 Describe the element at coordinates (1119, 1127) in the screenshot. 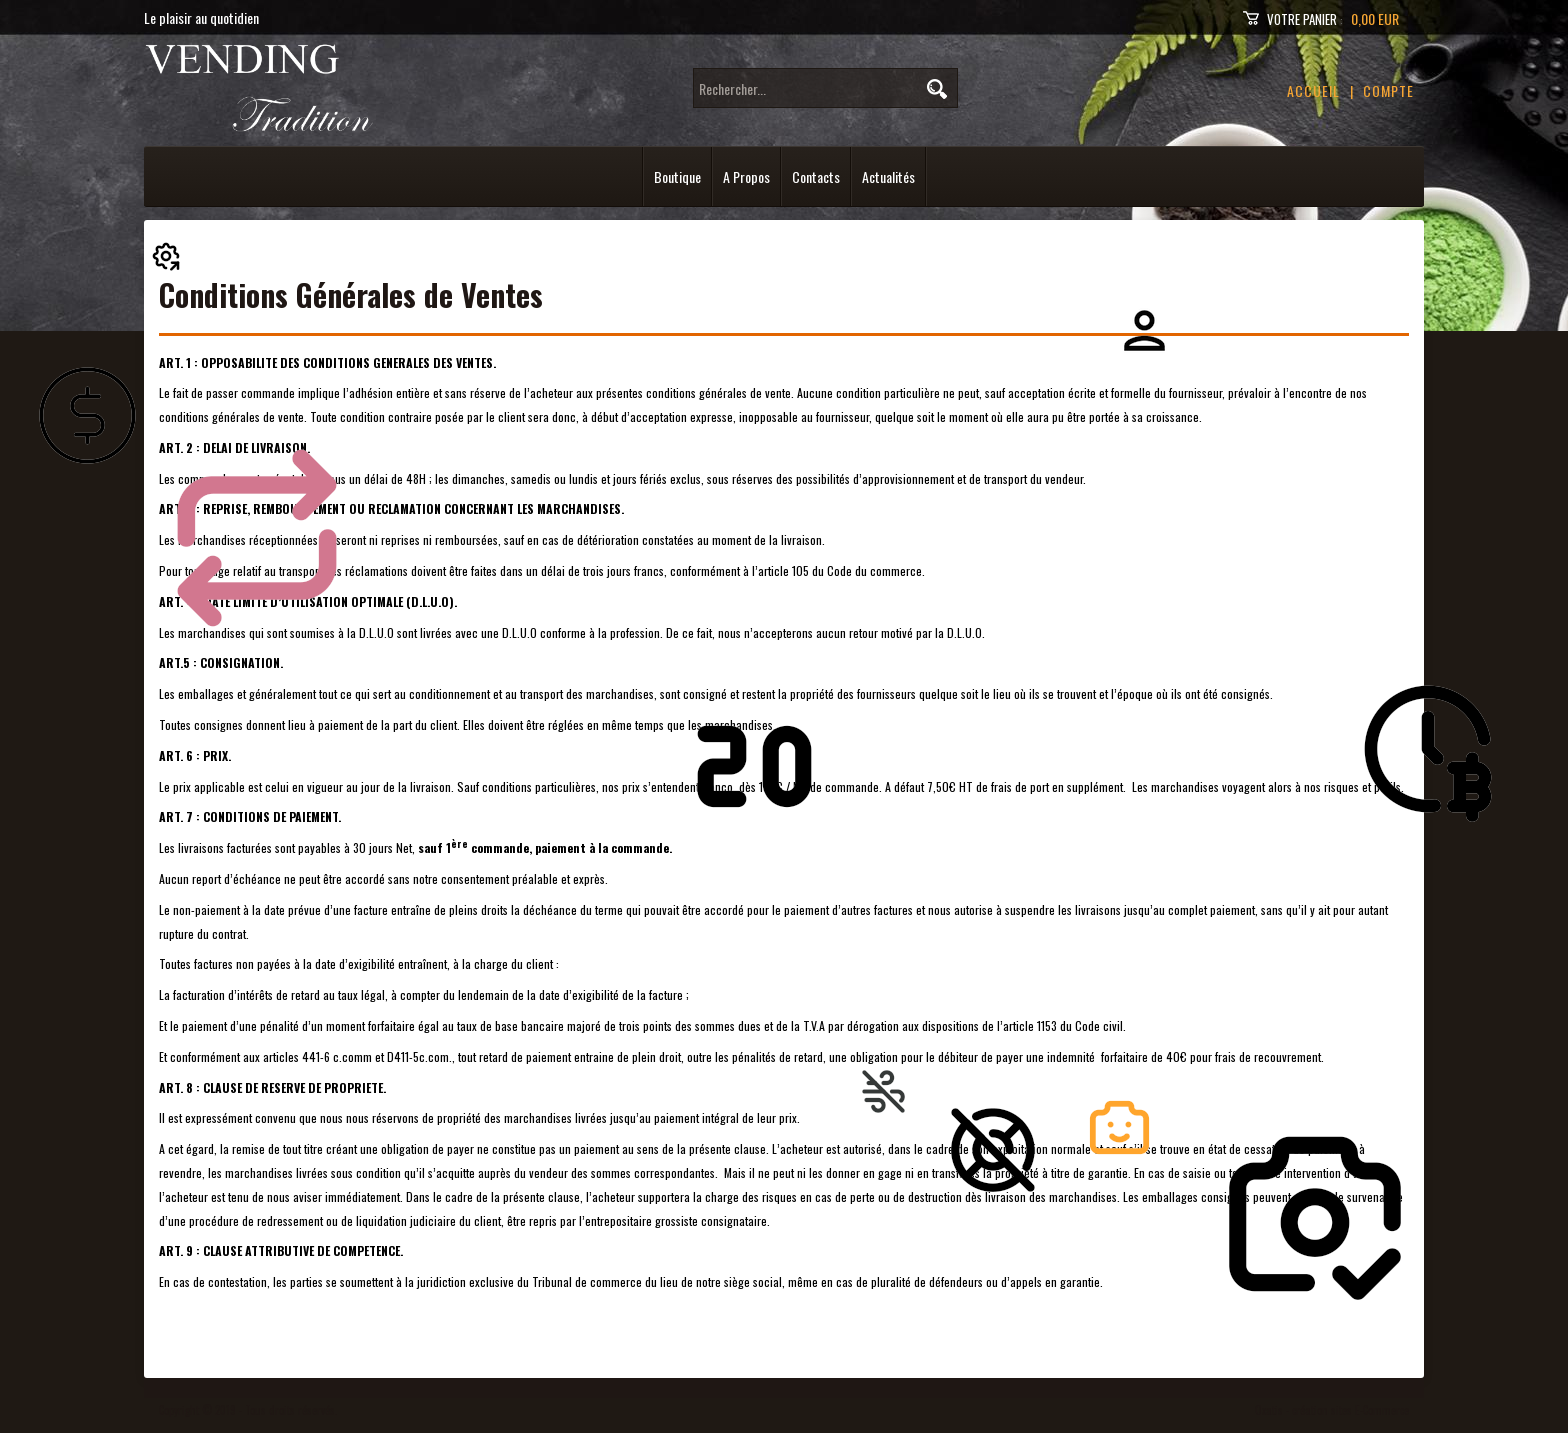

I see `switch to front-facing camera` at that location.